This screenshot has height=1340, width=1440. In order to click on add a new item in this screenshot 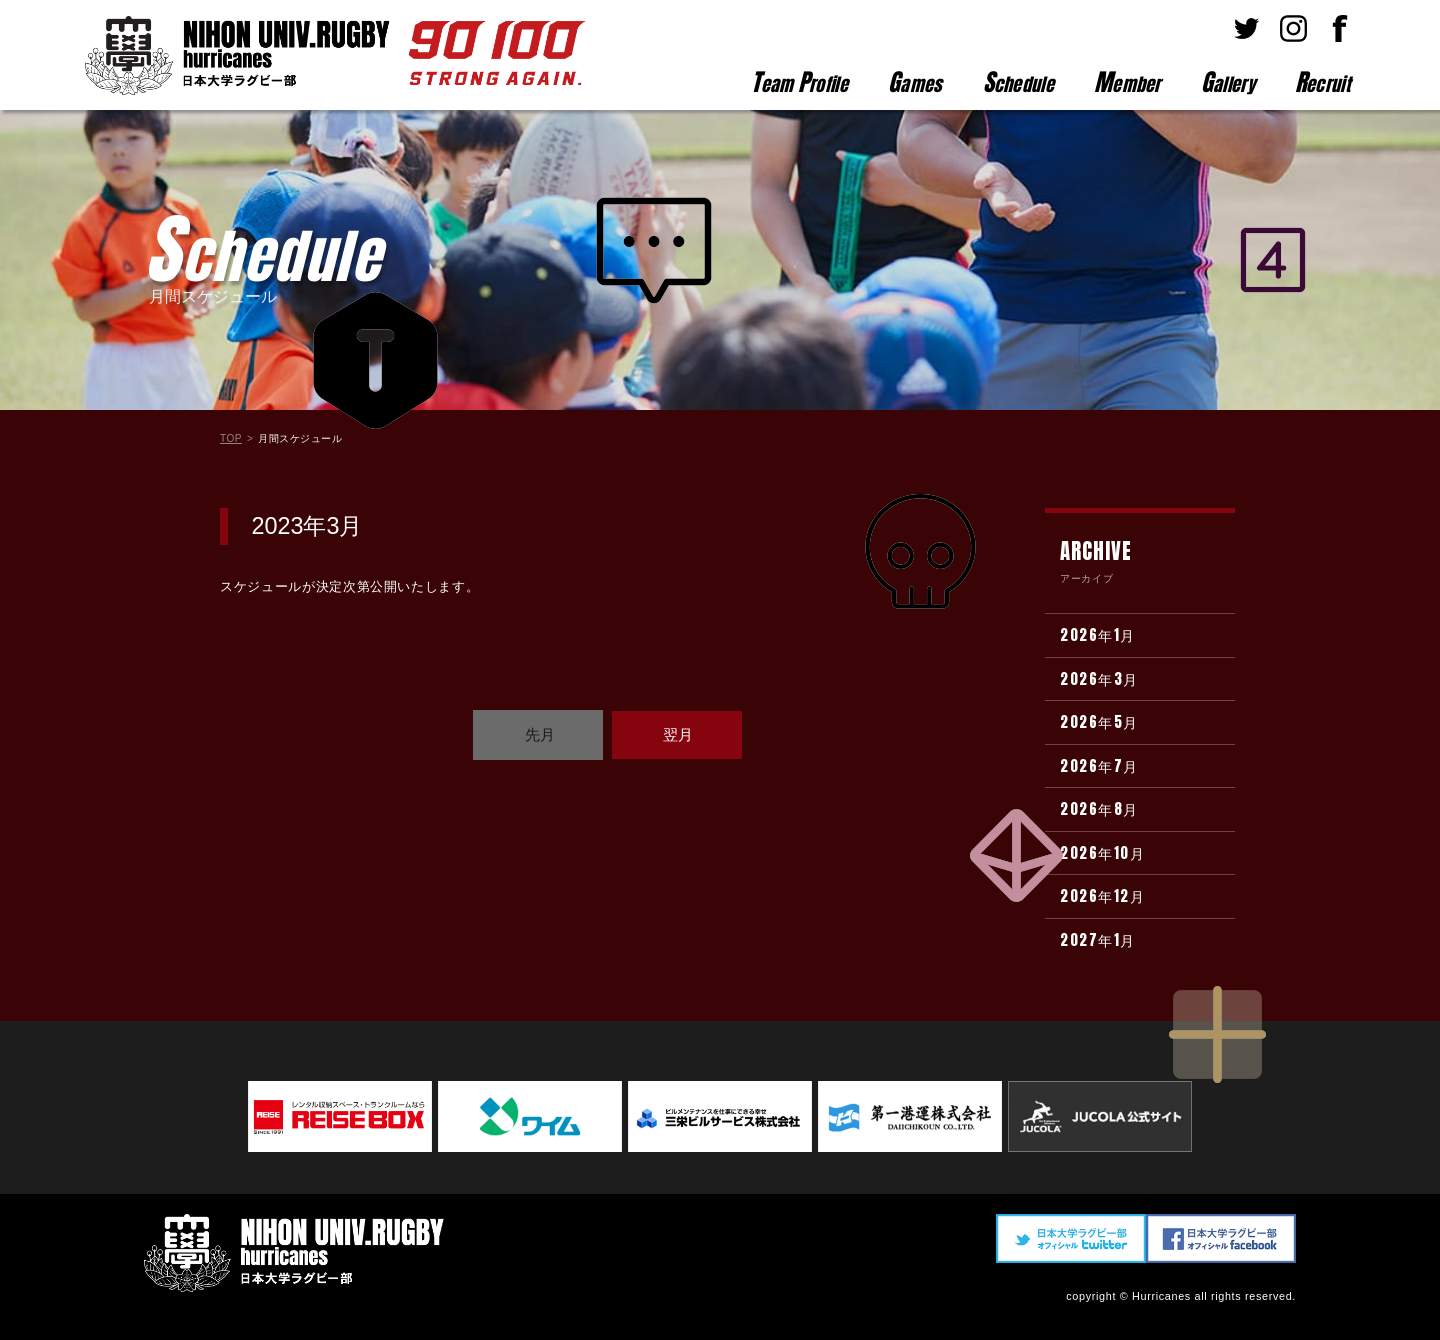, I will do `click(1217, 1034)`.